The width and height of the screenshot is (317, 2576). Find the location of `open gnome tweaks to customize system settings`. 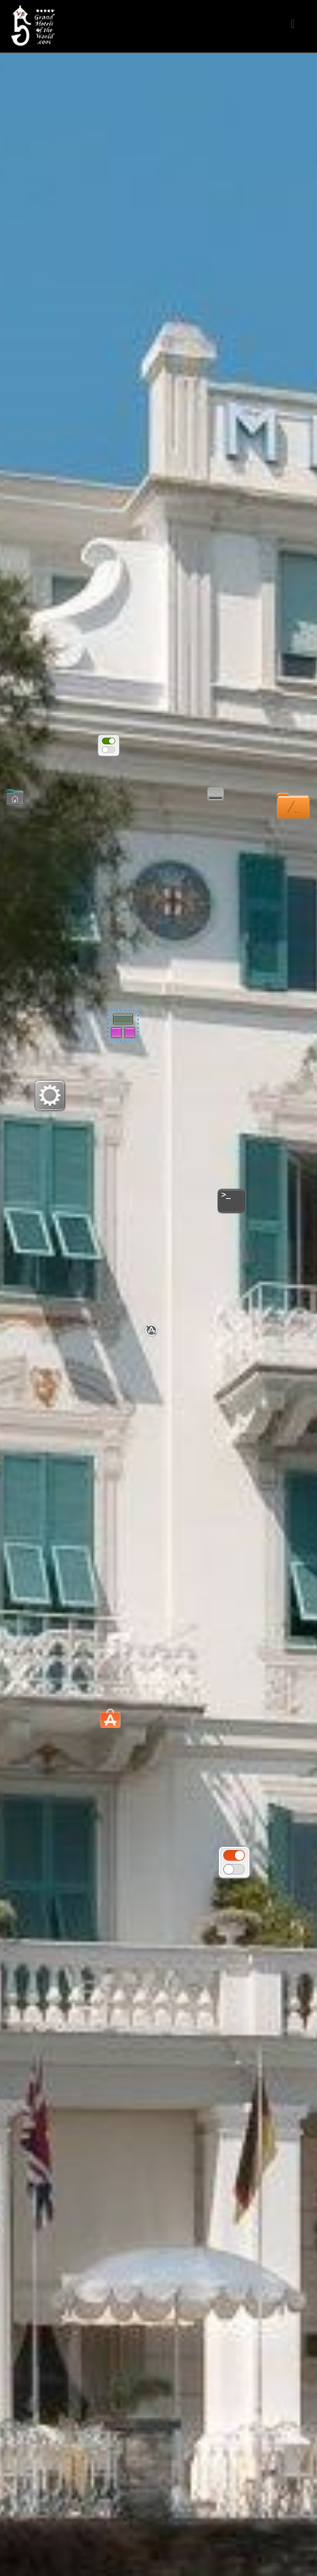

open gnome tweaks to customize system settings is located at coordinates (234, 1862).